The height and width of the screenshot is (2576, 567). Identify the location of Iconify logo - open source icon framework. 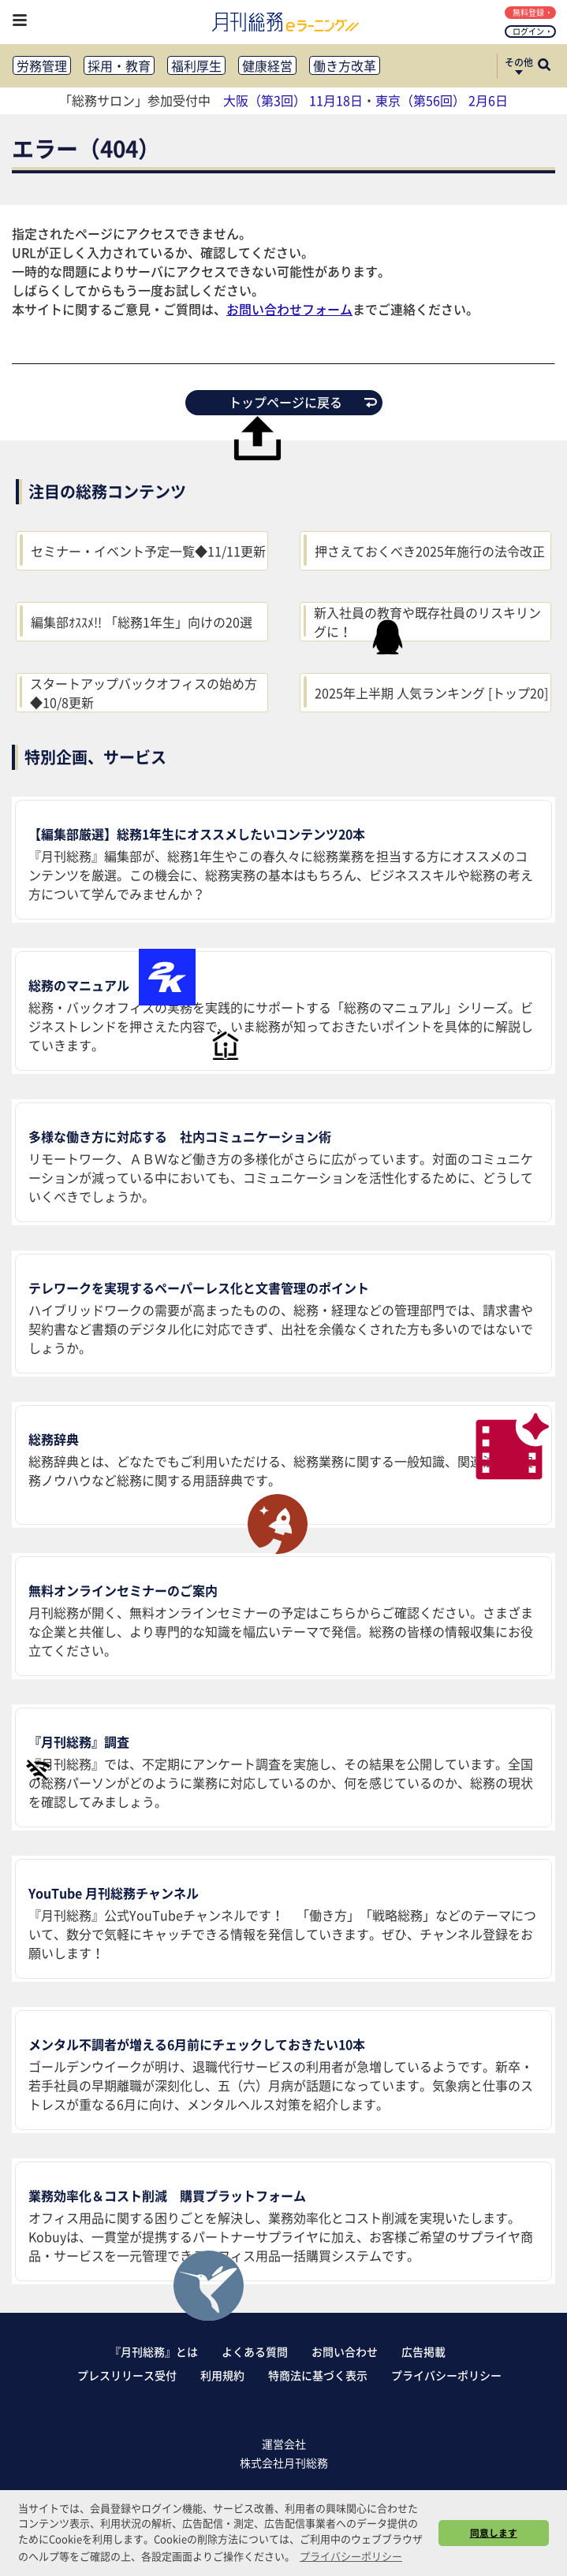
(226, 1046).